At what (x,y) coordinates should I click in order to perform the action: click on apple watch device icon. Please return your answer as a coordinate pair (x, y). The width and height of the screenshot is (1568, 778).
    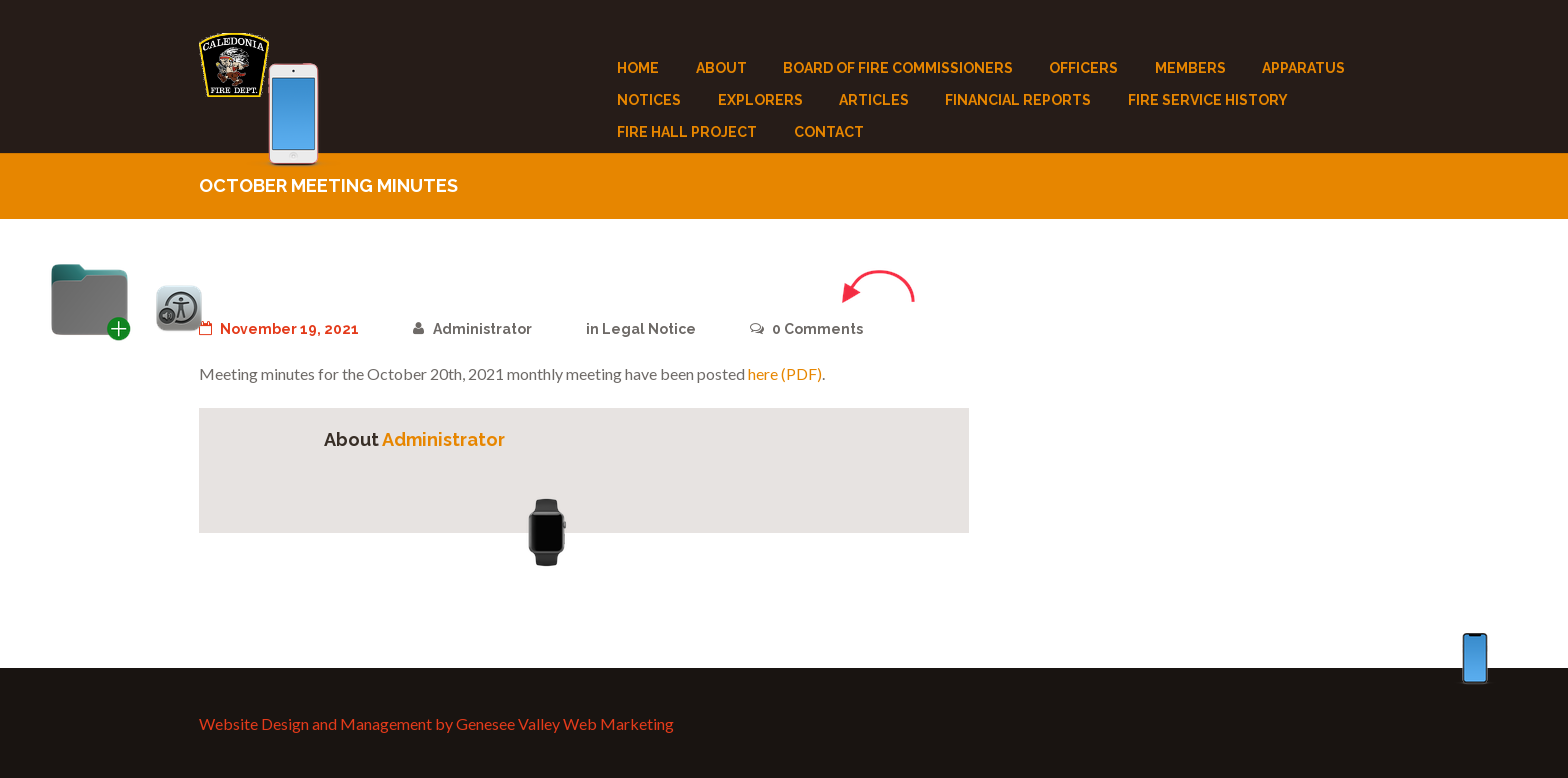
    Looking at the image, I should click on (546, 532).